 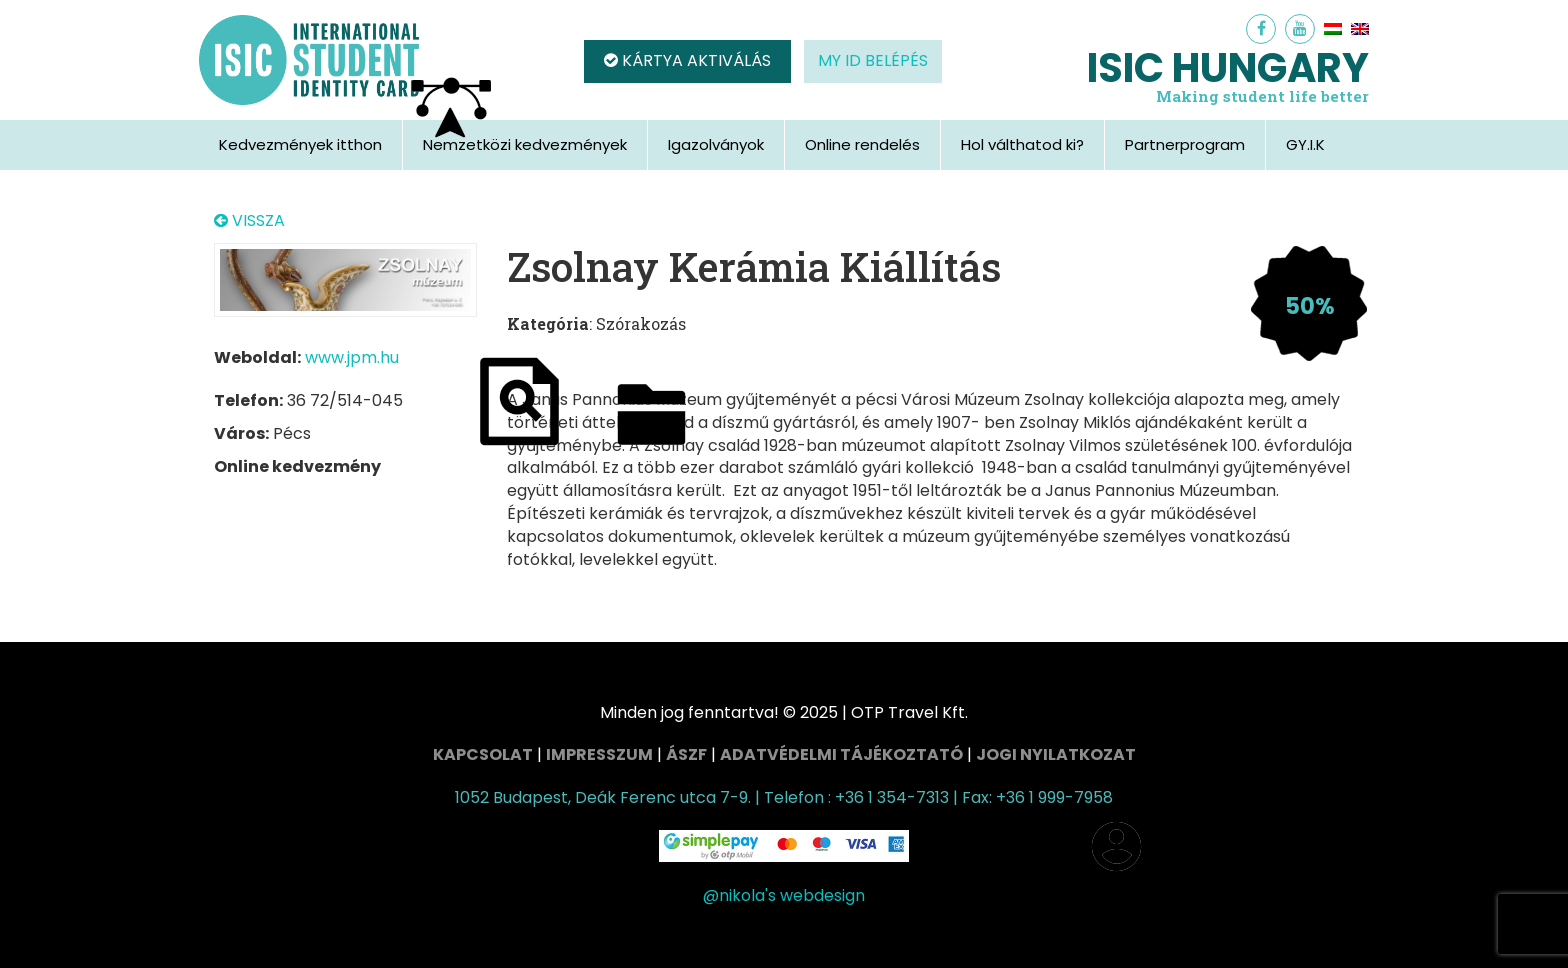 What do you see at coordinates (451, 107) in the screenshot?
I see `SVGtrace logo` at bounding box center [451, 107].